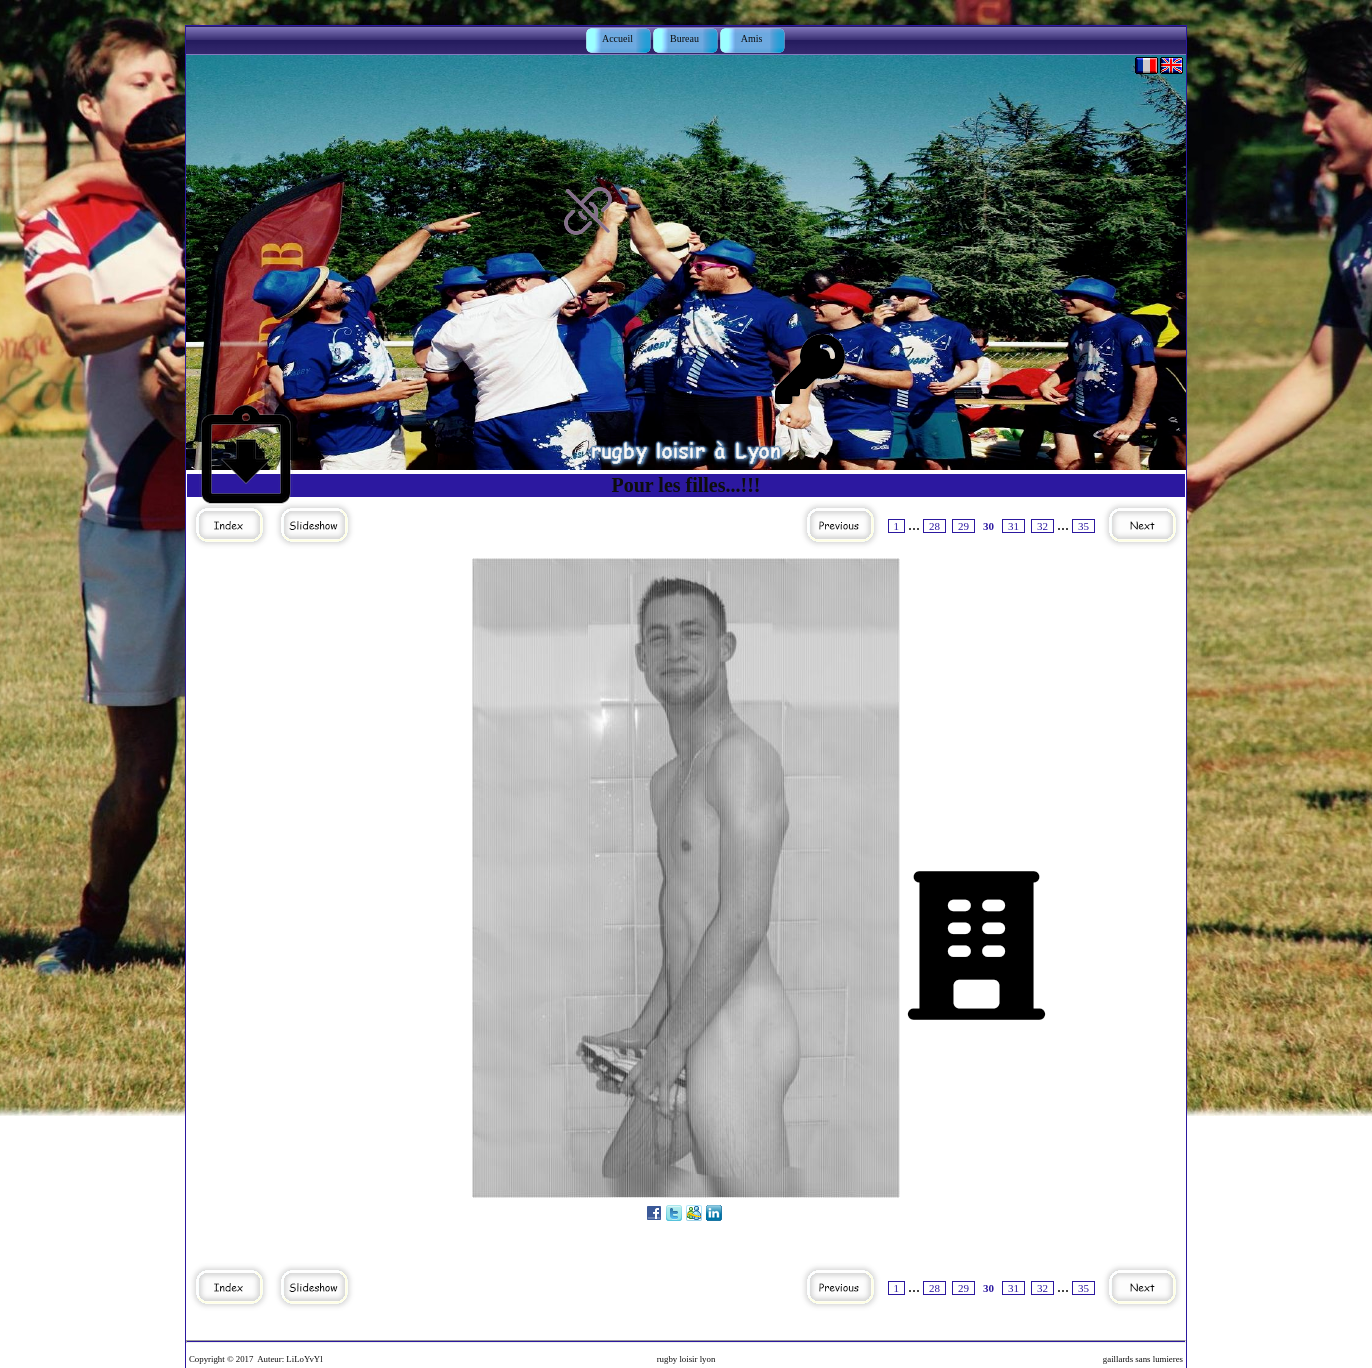 The height and width of the screenshot is (1368, 1372). Describe the element at coordinates (810, 369) in the screenshot. I see `access security or authentication settings` at that location.